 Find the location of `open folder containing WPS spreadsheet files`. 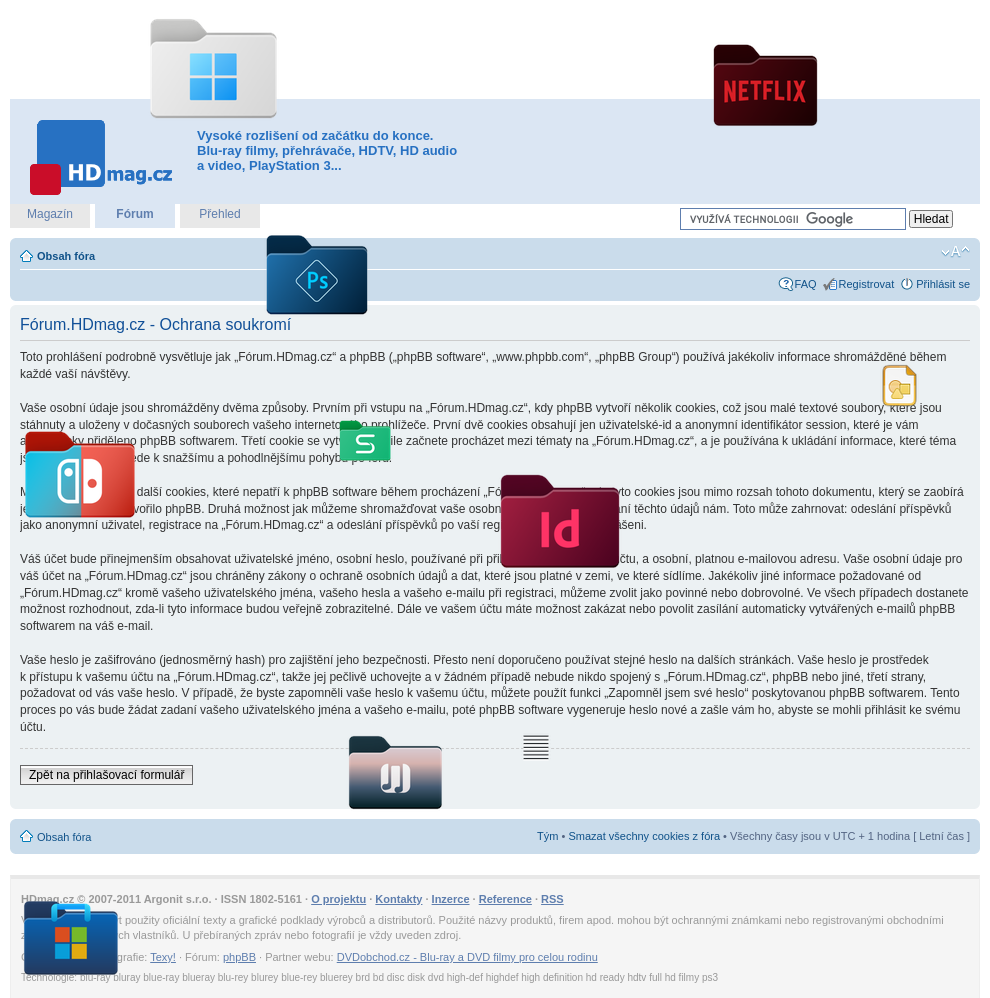

open folder containing WPS spreadsheet files is located at coordinates (365, 442).